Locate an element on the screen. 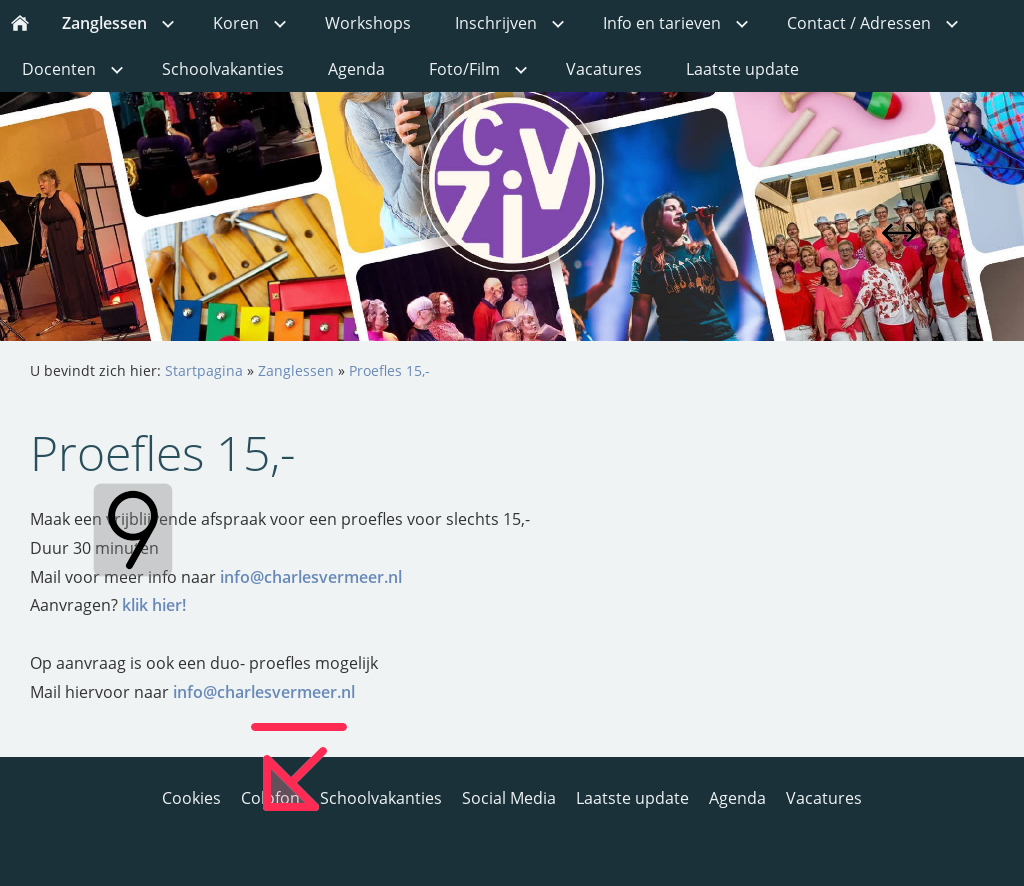 The width and height of the screenshot is (1024, 886). resize or adjust width horizontally is located at coordinates (899, 233).